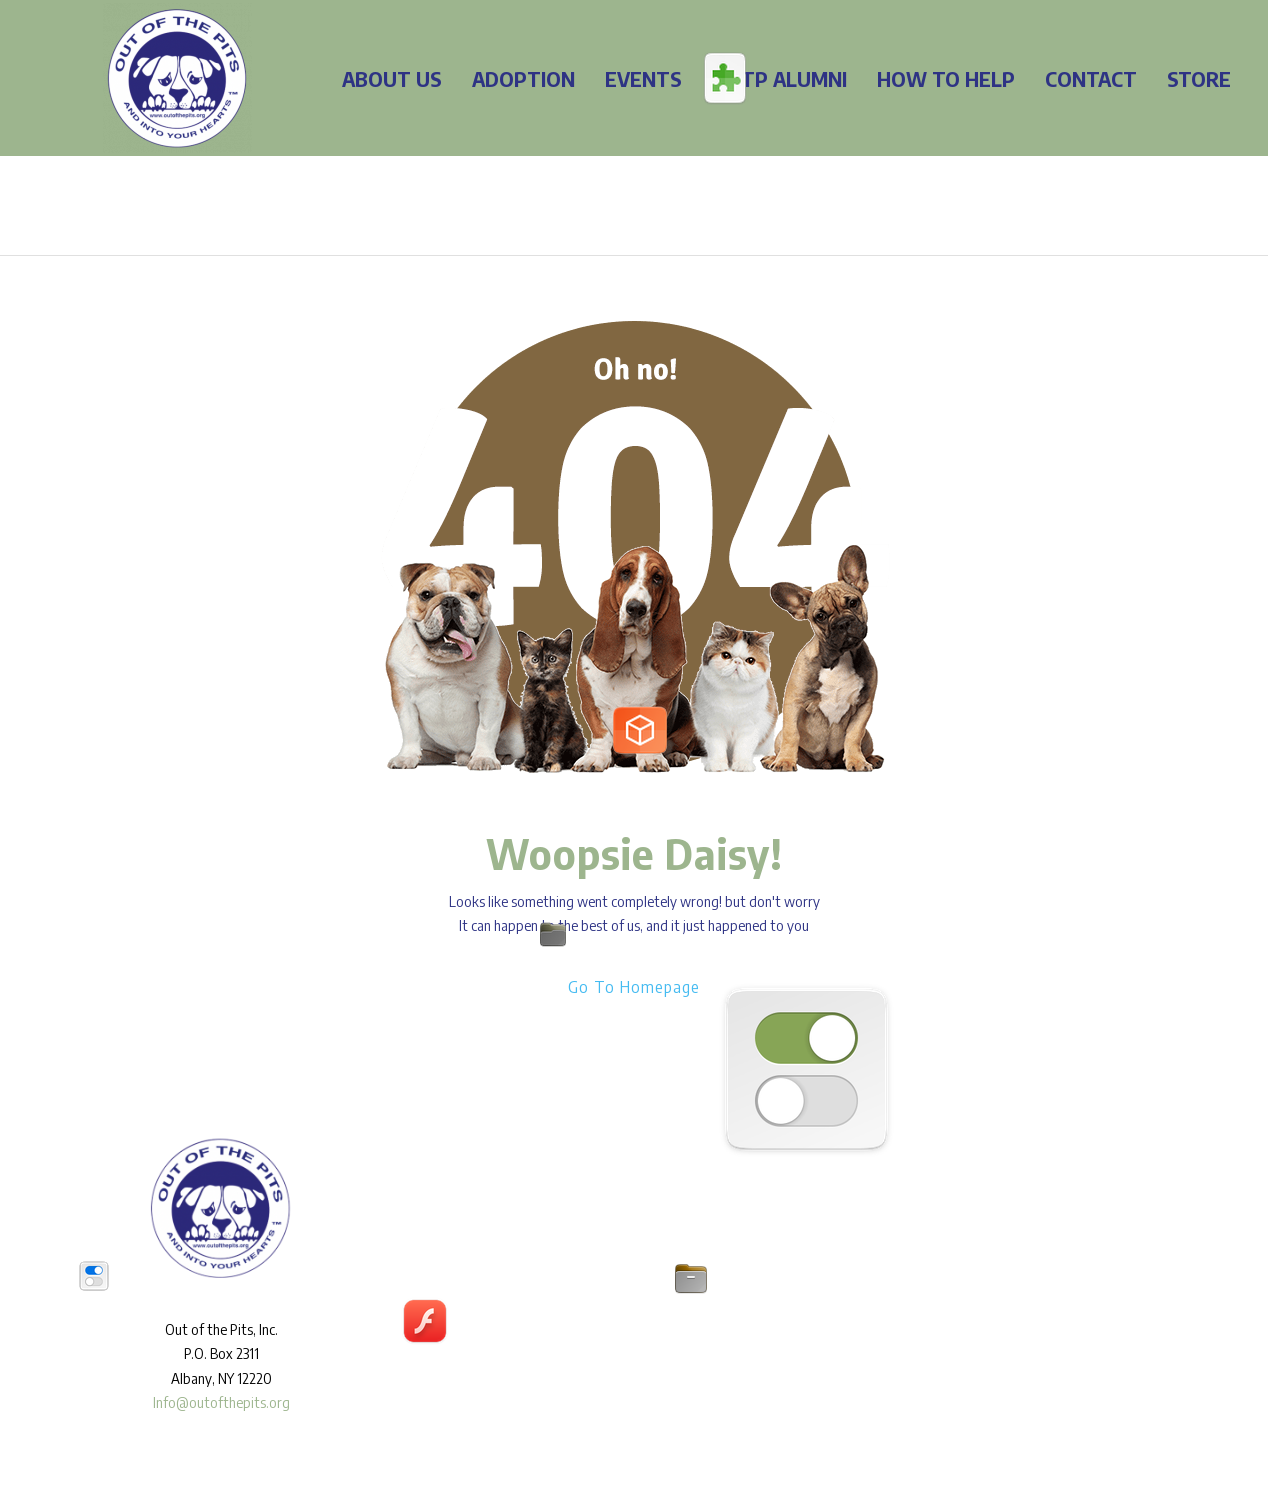 This screenshot has height=1496, width=1268. I want to click on open the file manager application, so click(691, 1278).